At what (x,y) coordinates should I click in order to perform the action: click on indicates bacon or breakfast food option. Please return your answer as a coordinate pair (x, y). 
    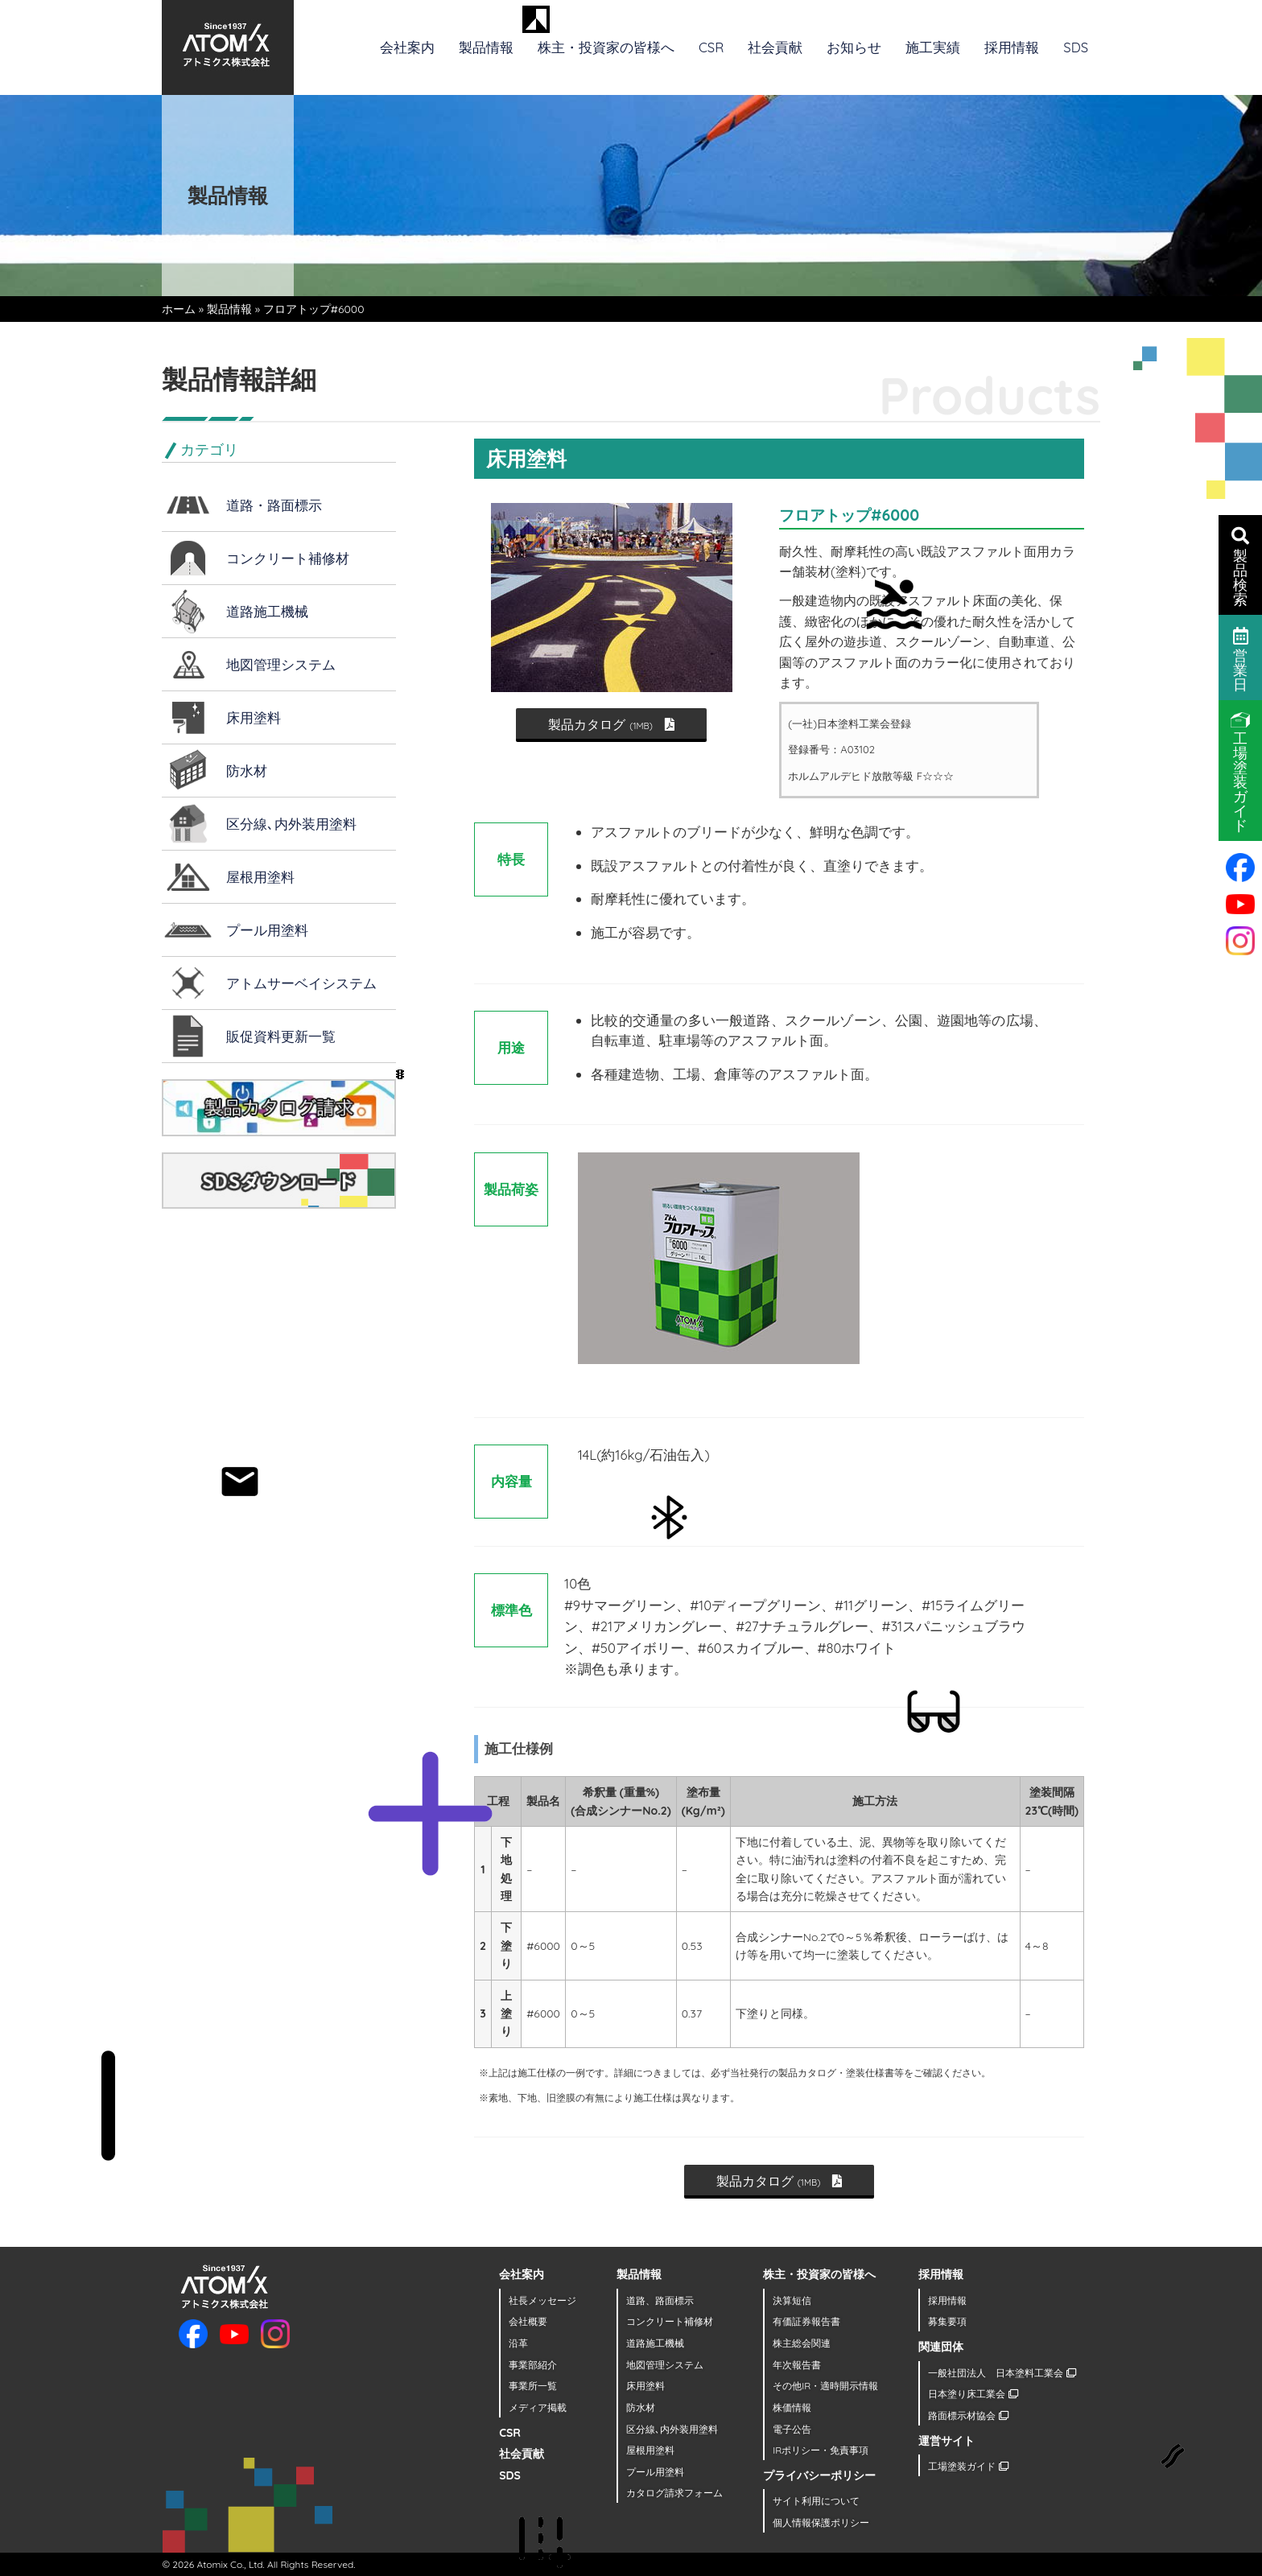
    Looking at the image, I should click on (1173, 2456).